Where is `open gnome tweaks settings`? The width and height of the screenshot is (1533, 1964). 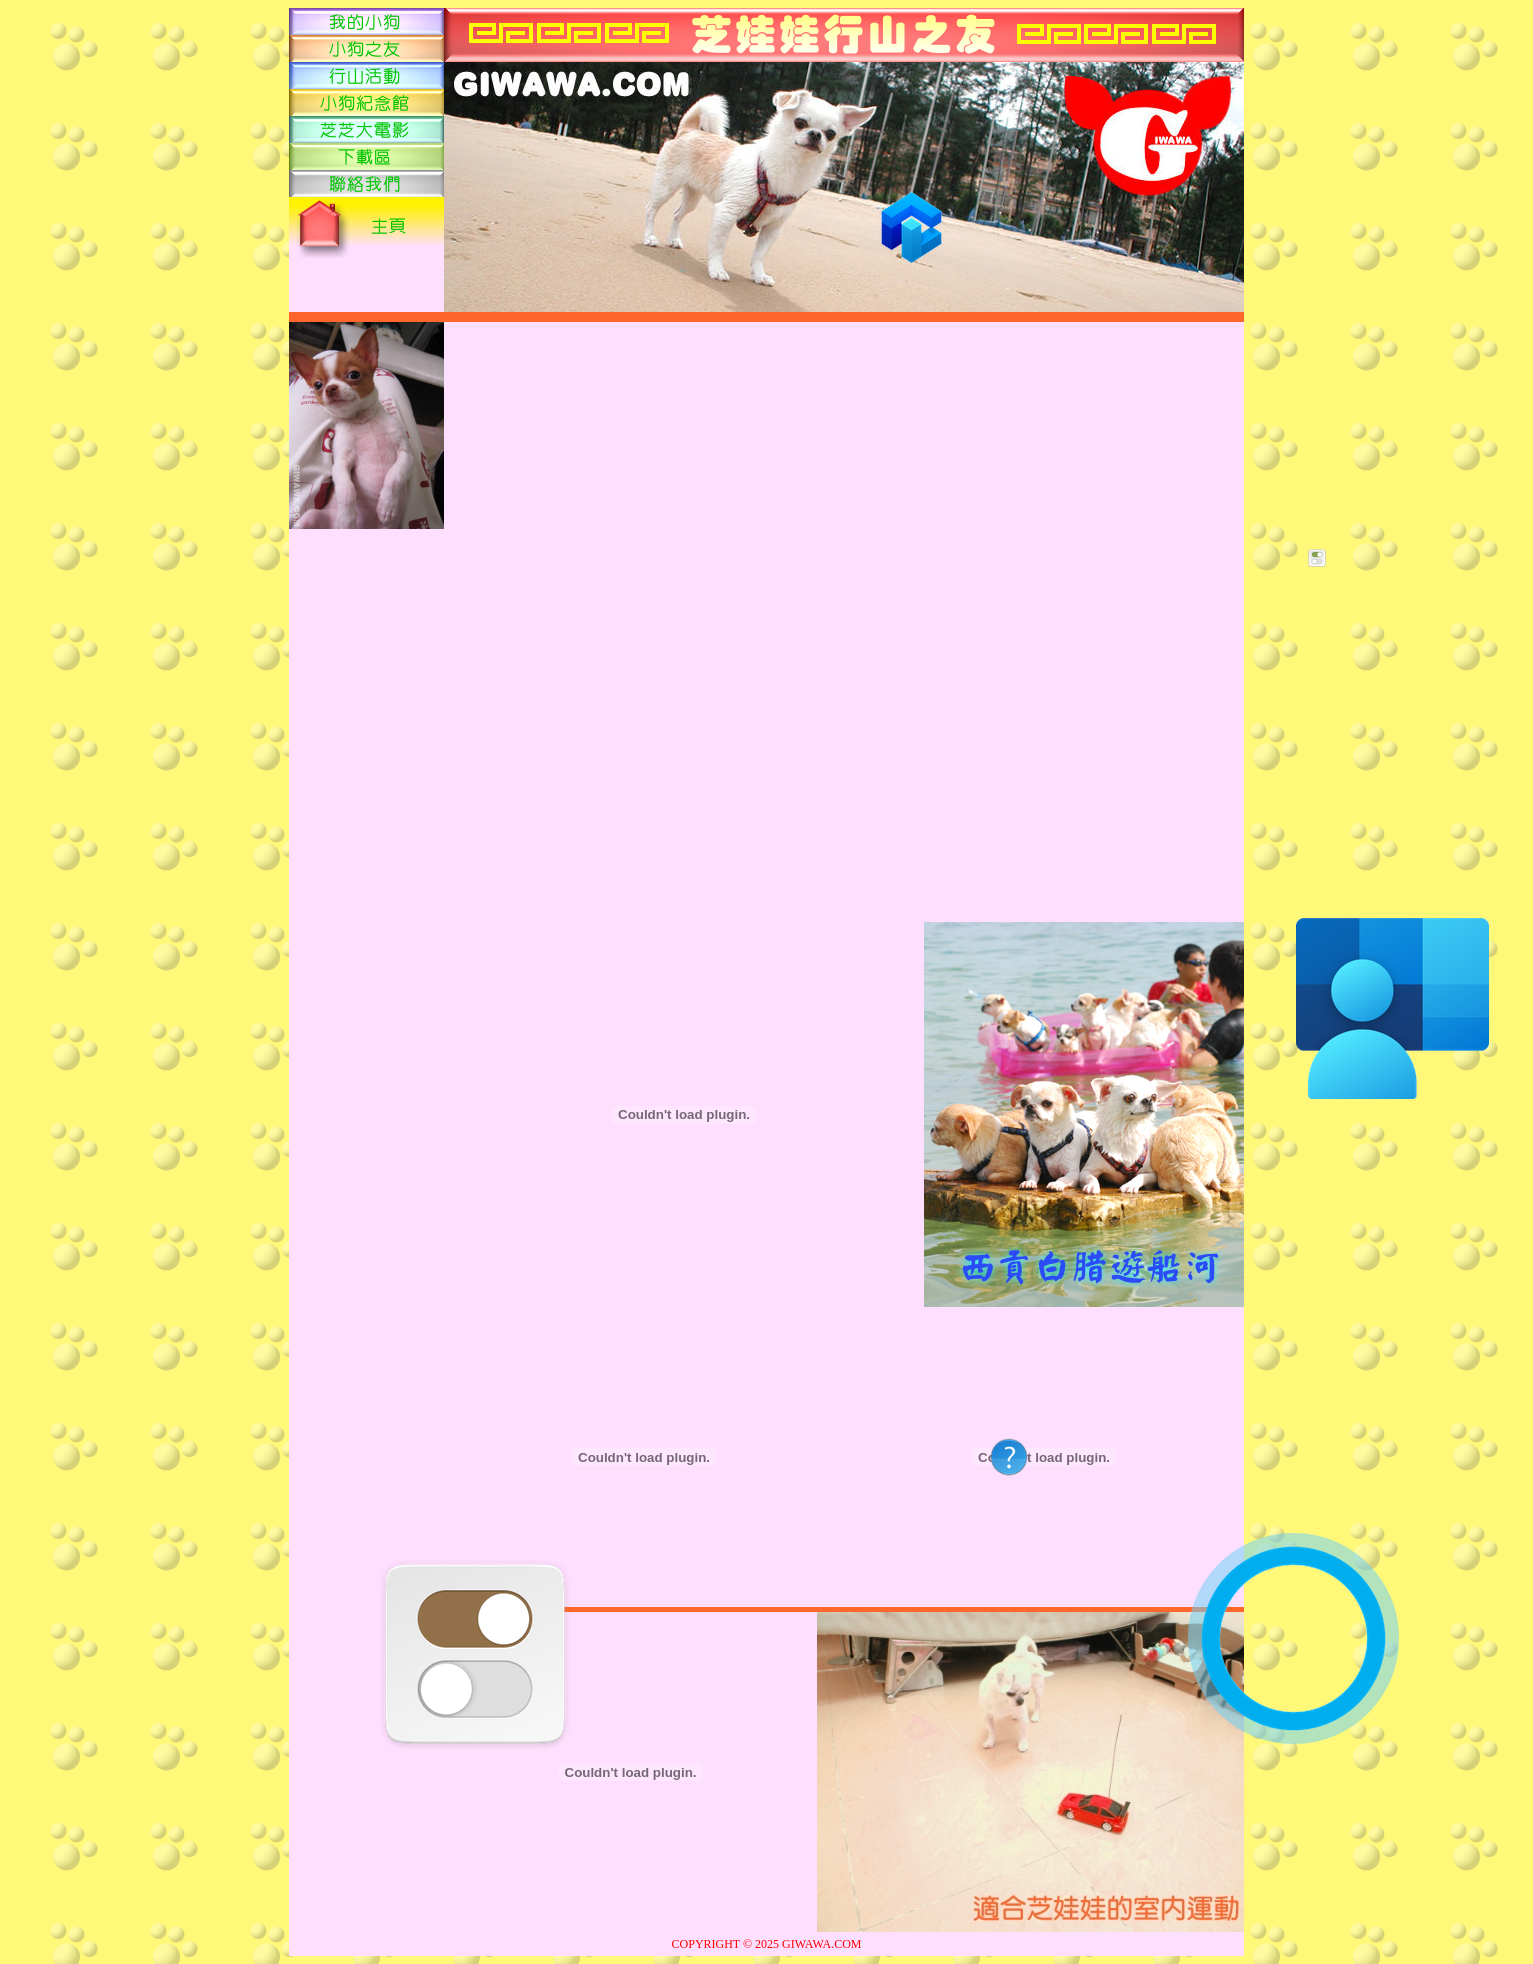
open gnome tweaks settings is located at coordinates (475, 1654).